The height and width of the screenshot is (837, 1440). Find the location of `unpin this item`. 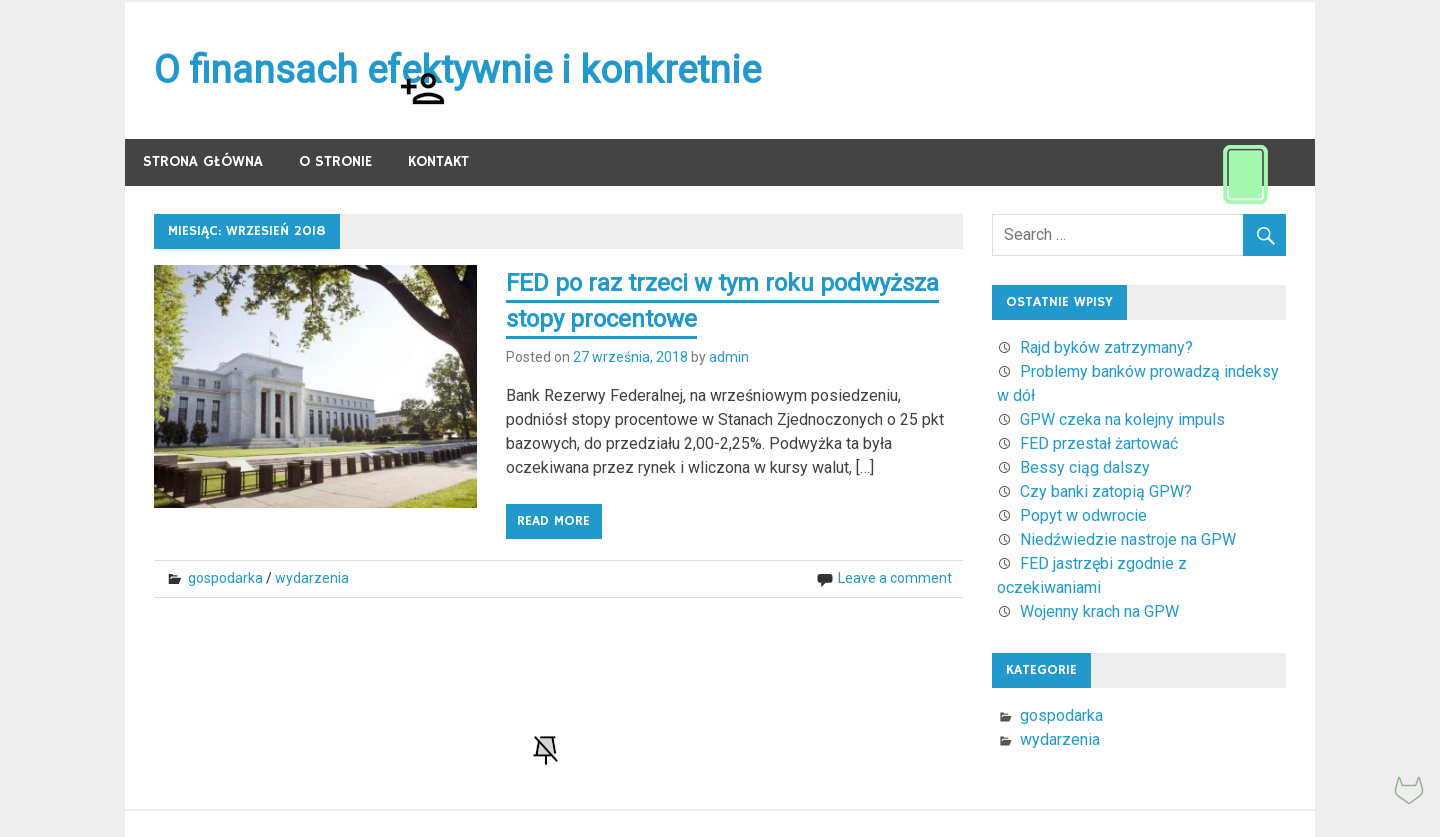

unpin this item is located at coordinates (546, 749).